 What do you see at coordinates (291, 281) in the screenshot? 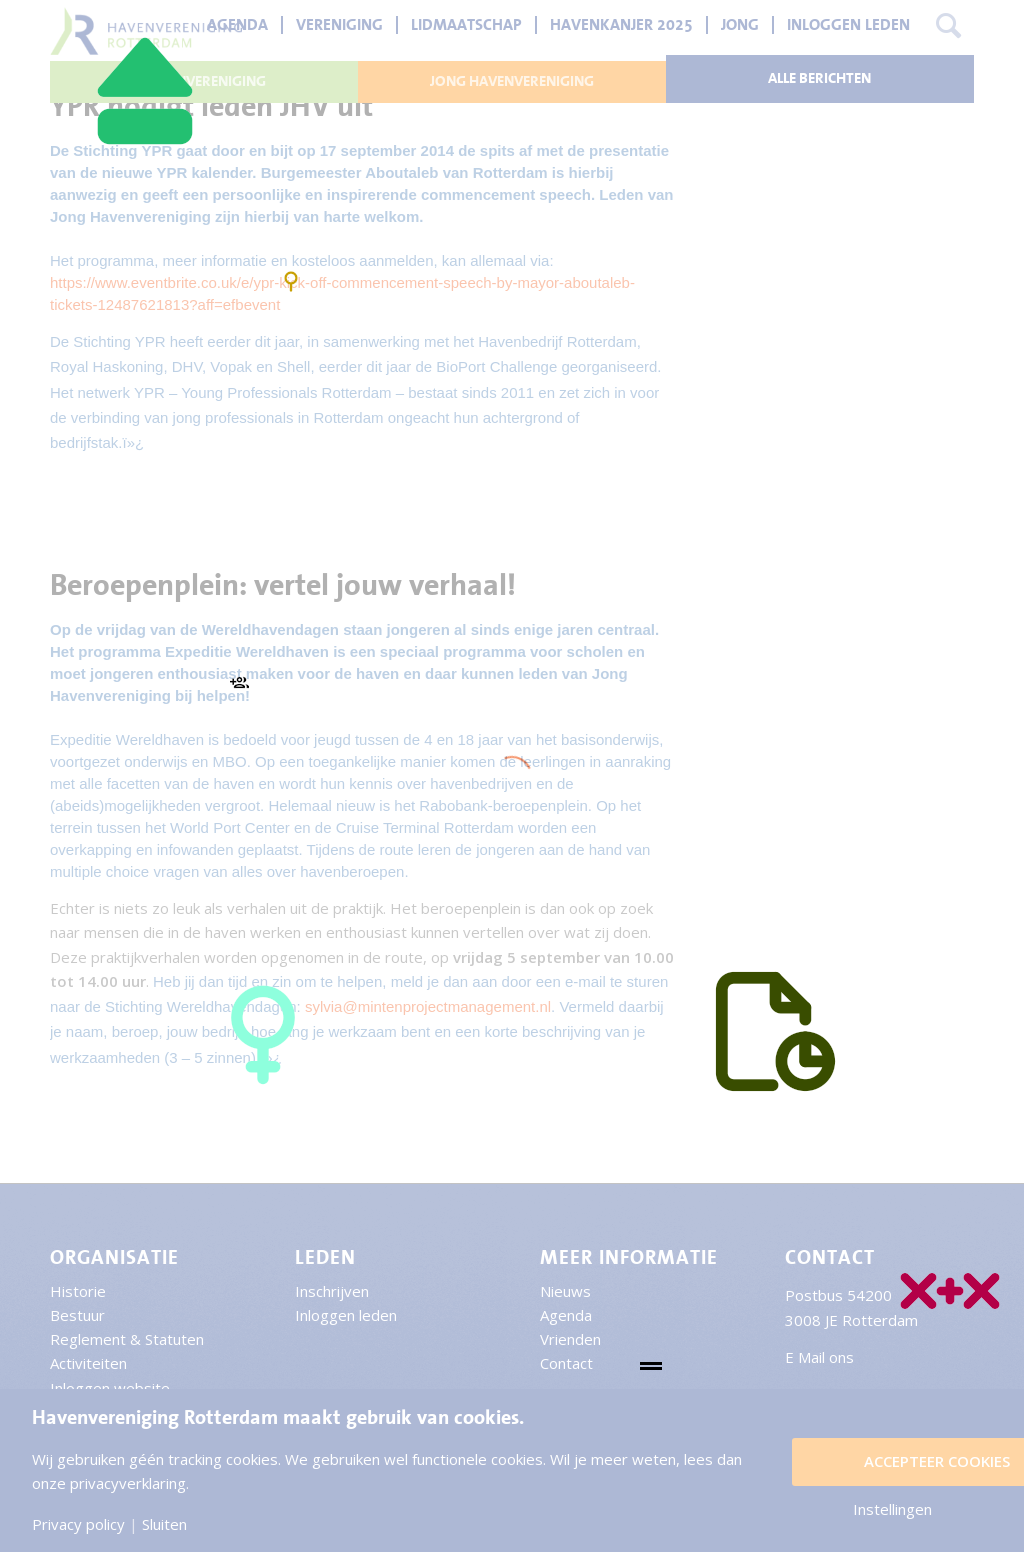
I see `indicates gender-neutral or non-binary option` at bounding box center [291, 281].